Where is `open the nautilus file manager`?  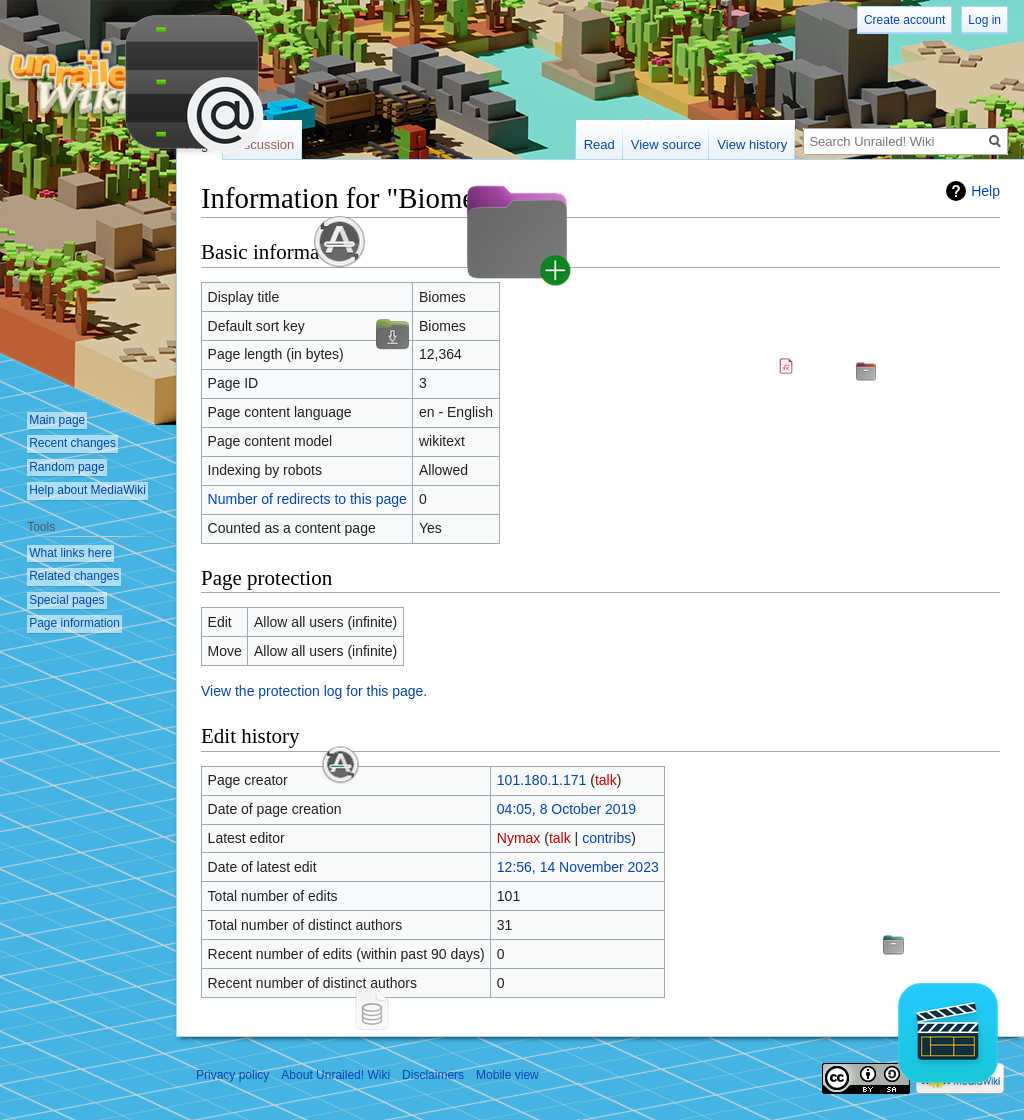
open the nautilus file manager is located at coordinates (893, 944).